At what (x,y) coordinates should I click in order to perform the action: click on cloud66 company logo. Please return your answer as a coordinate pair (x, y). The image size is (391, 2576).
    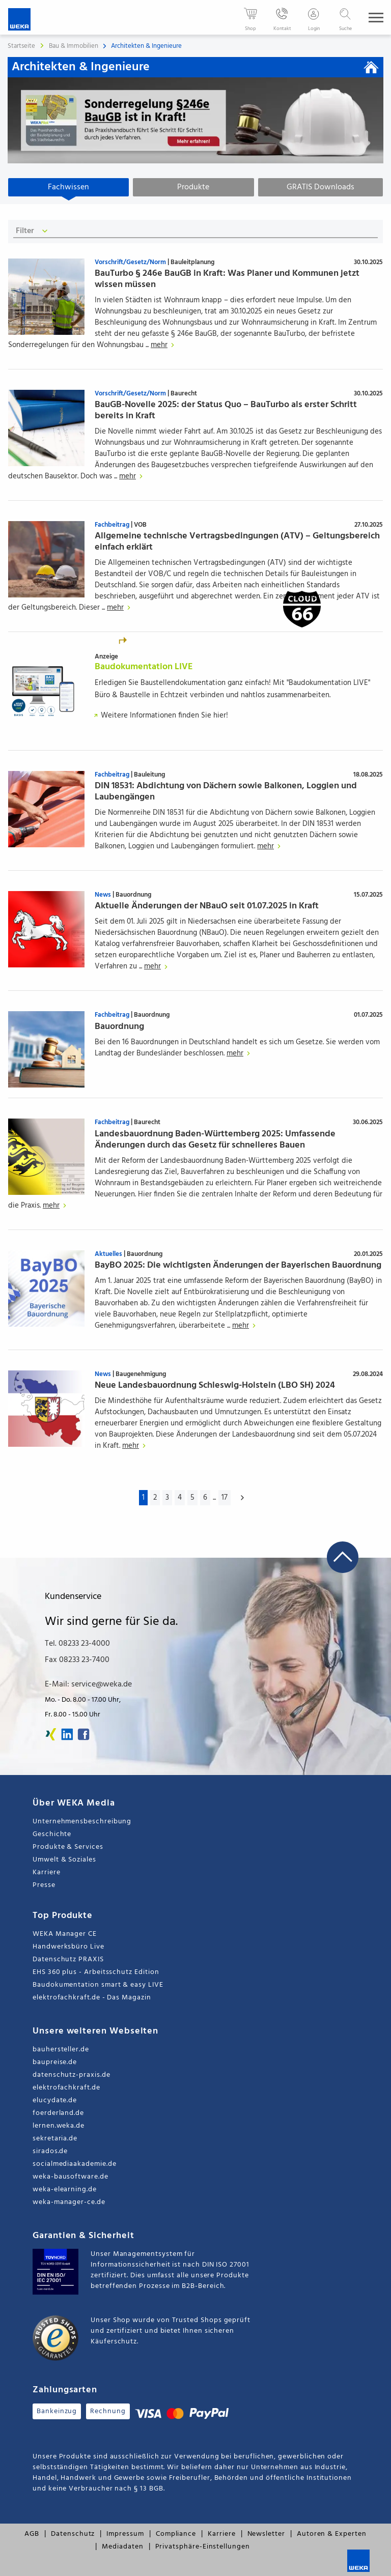
    Looking at the image, I should click on (302, 609).